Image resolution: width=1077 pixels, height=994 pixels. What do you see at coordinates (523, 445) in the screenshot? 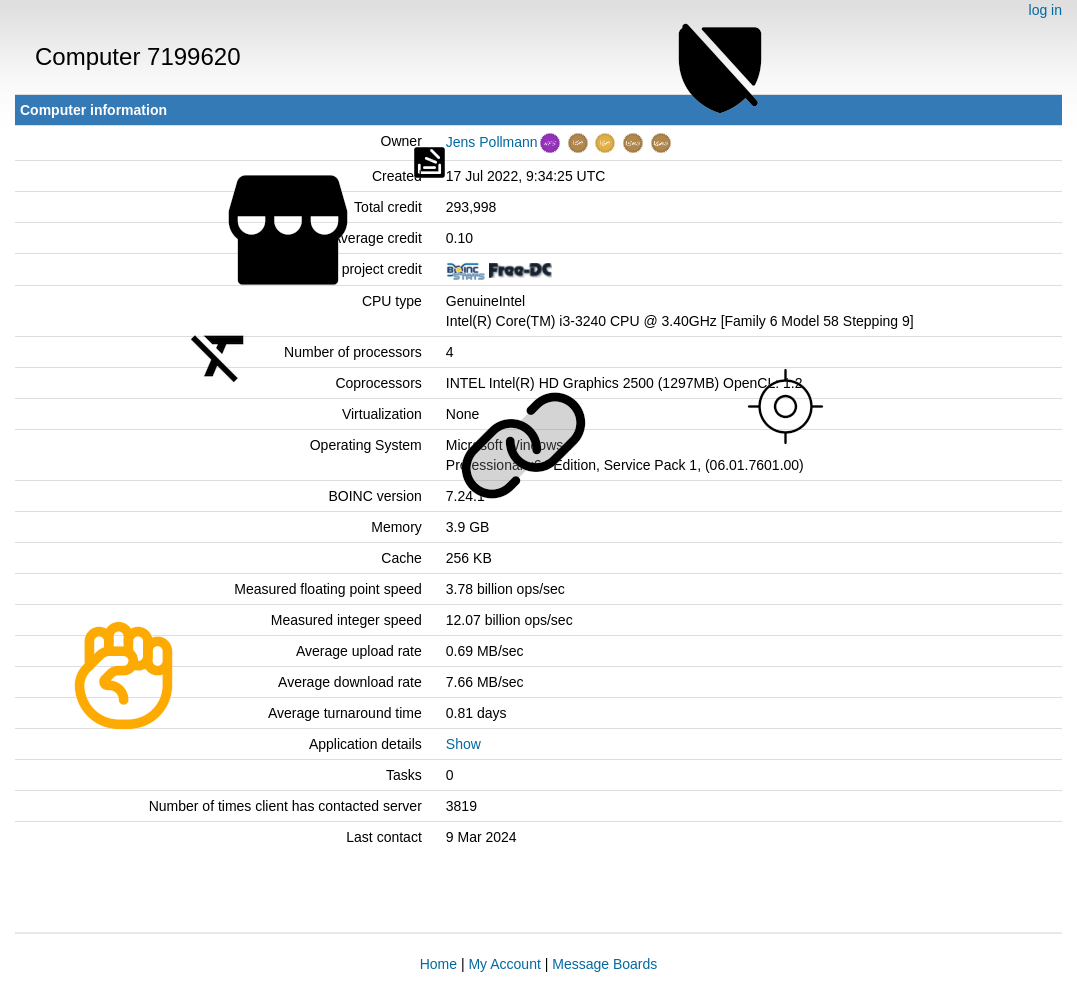
I see `copy or share a link` at bounding box center [523, 445].